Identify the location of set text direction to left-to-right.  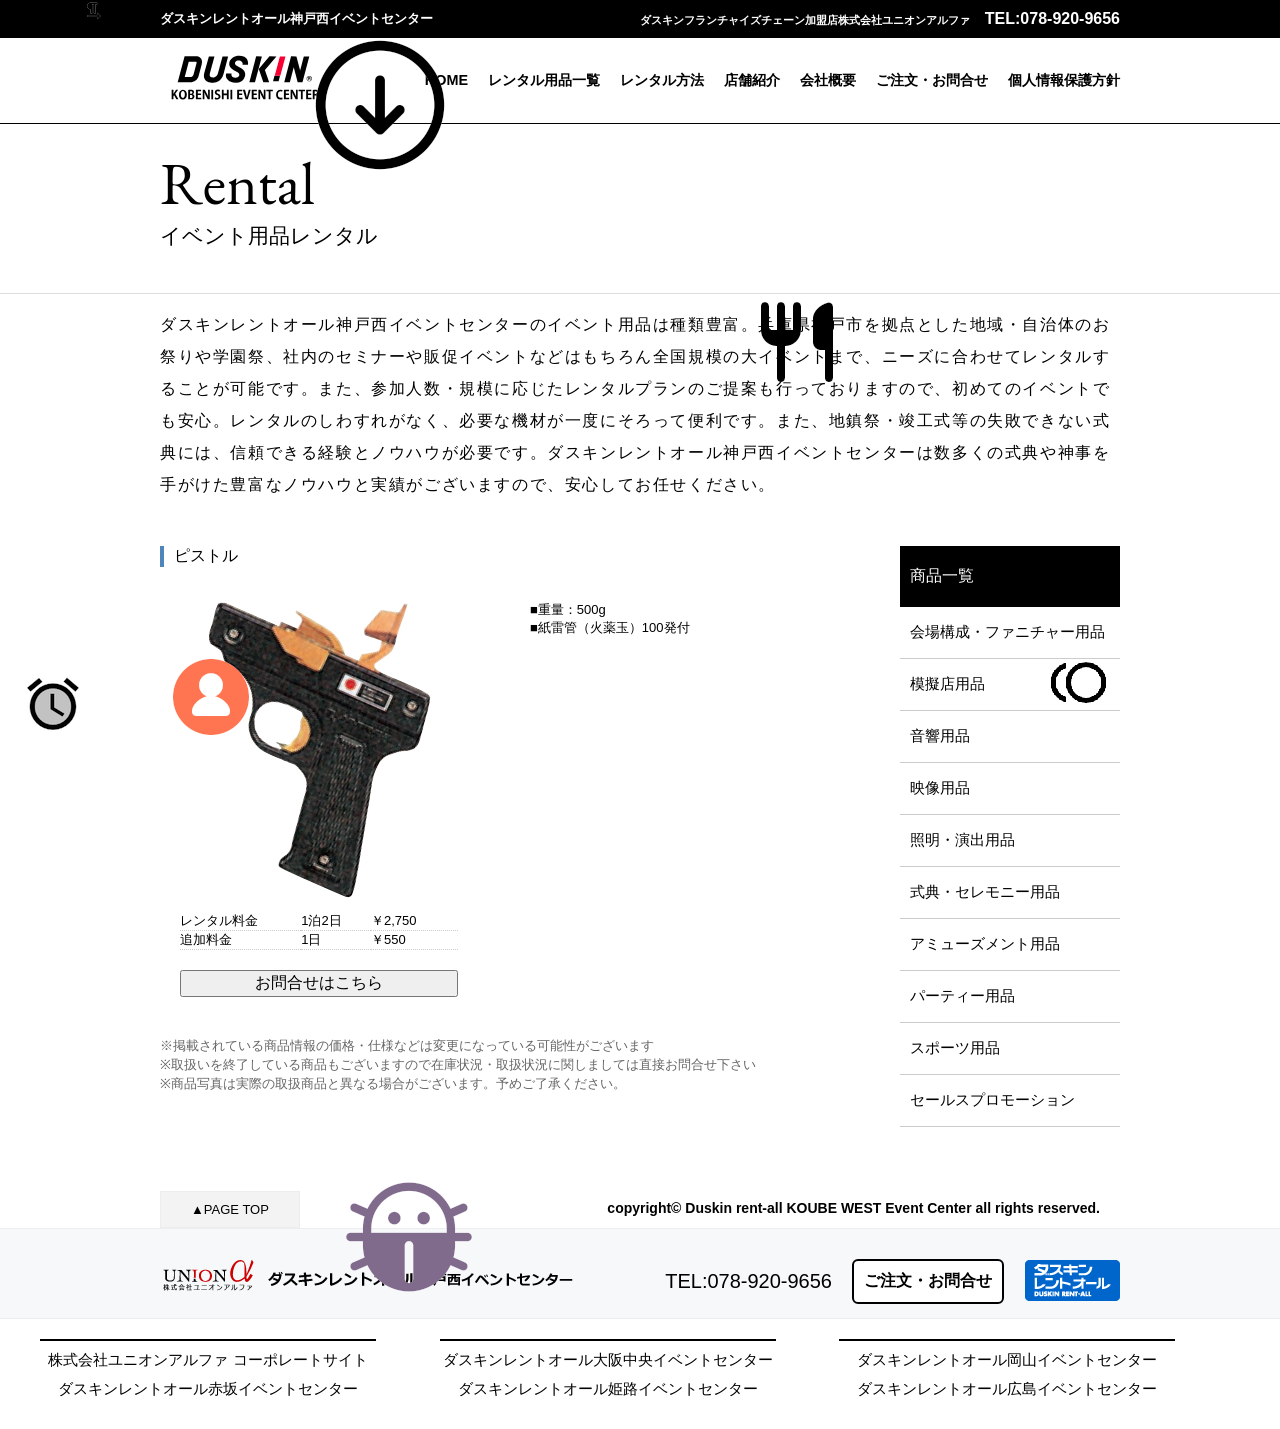
(93, 11).